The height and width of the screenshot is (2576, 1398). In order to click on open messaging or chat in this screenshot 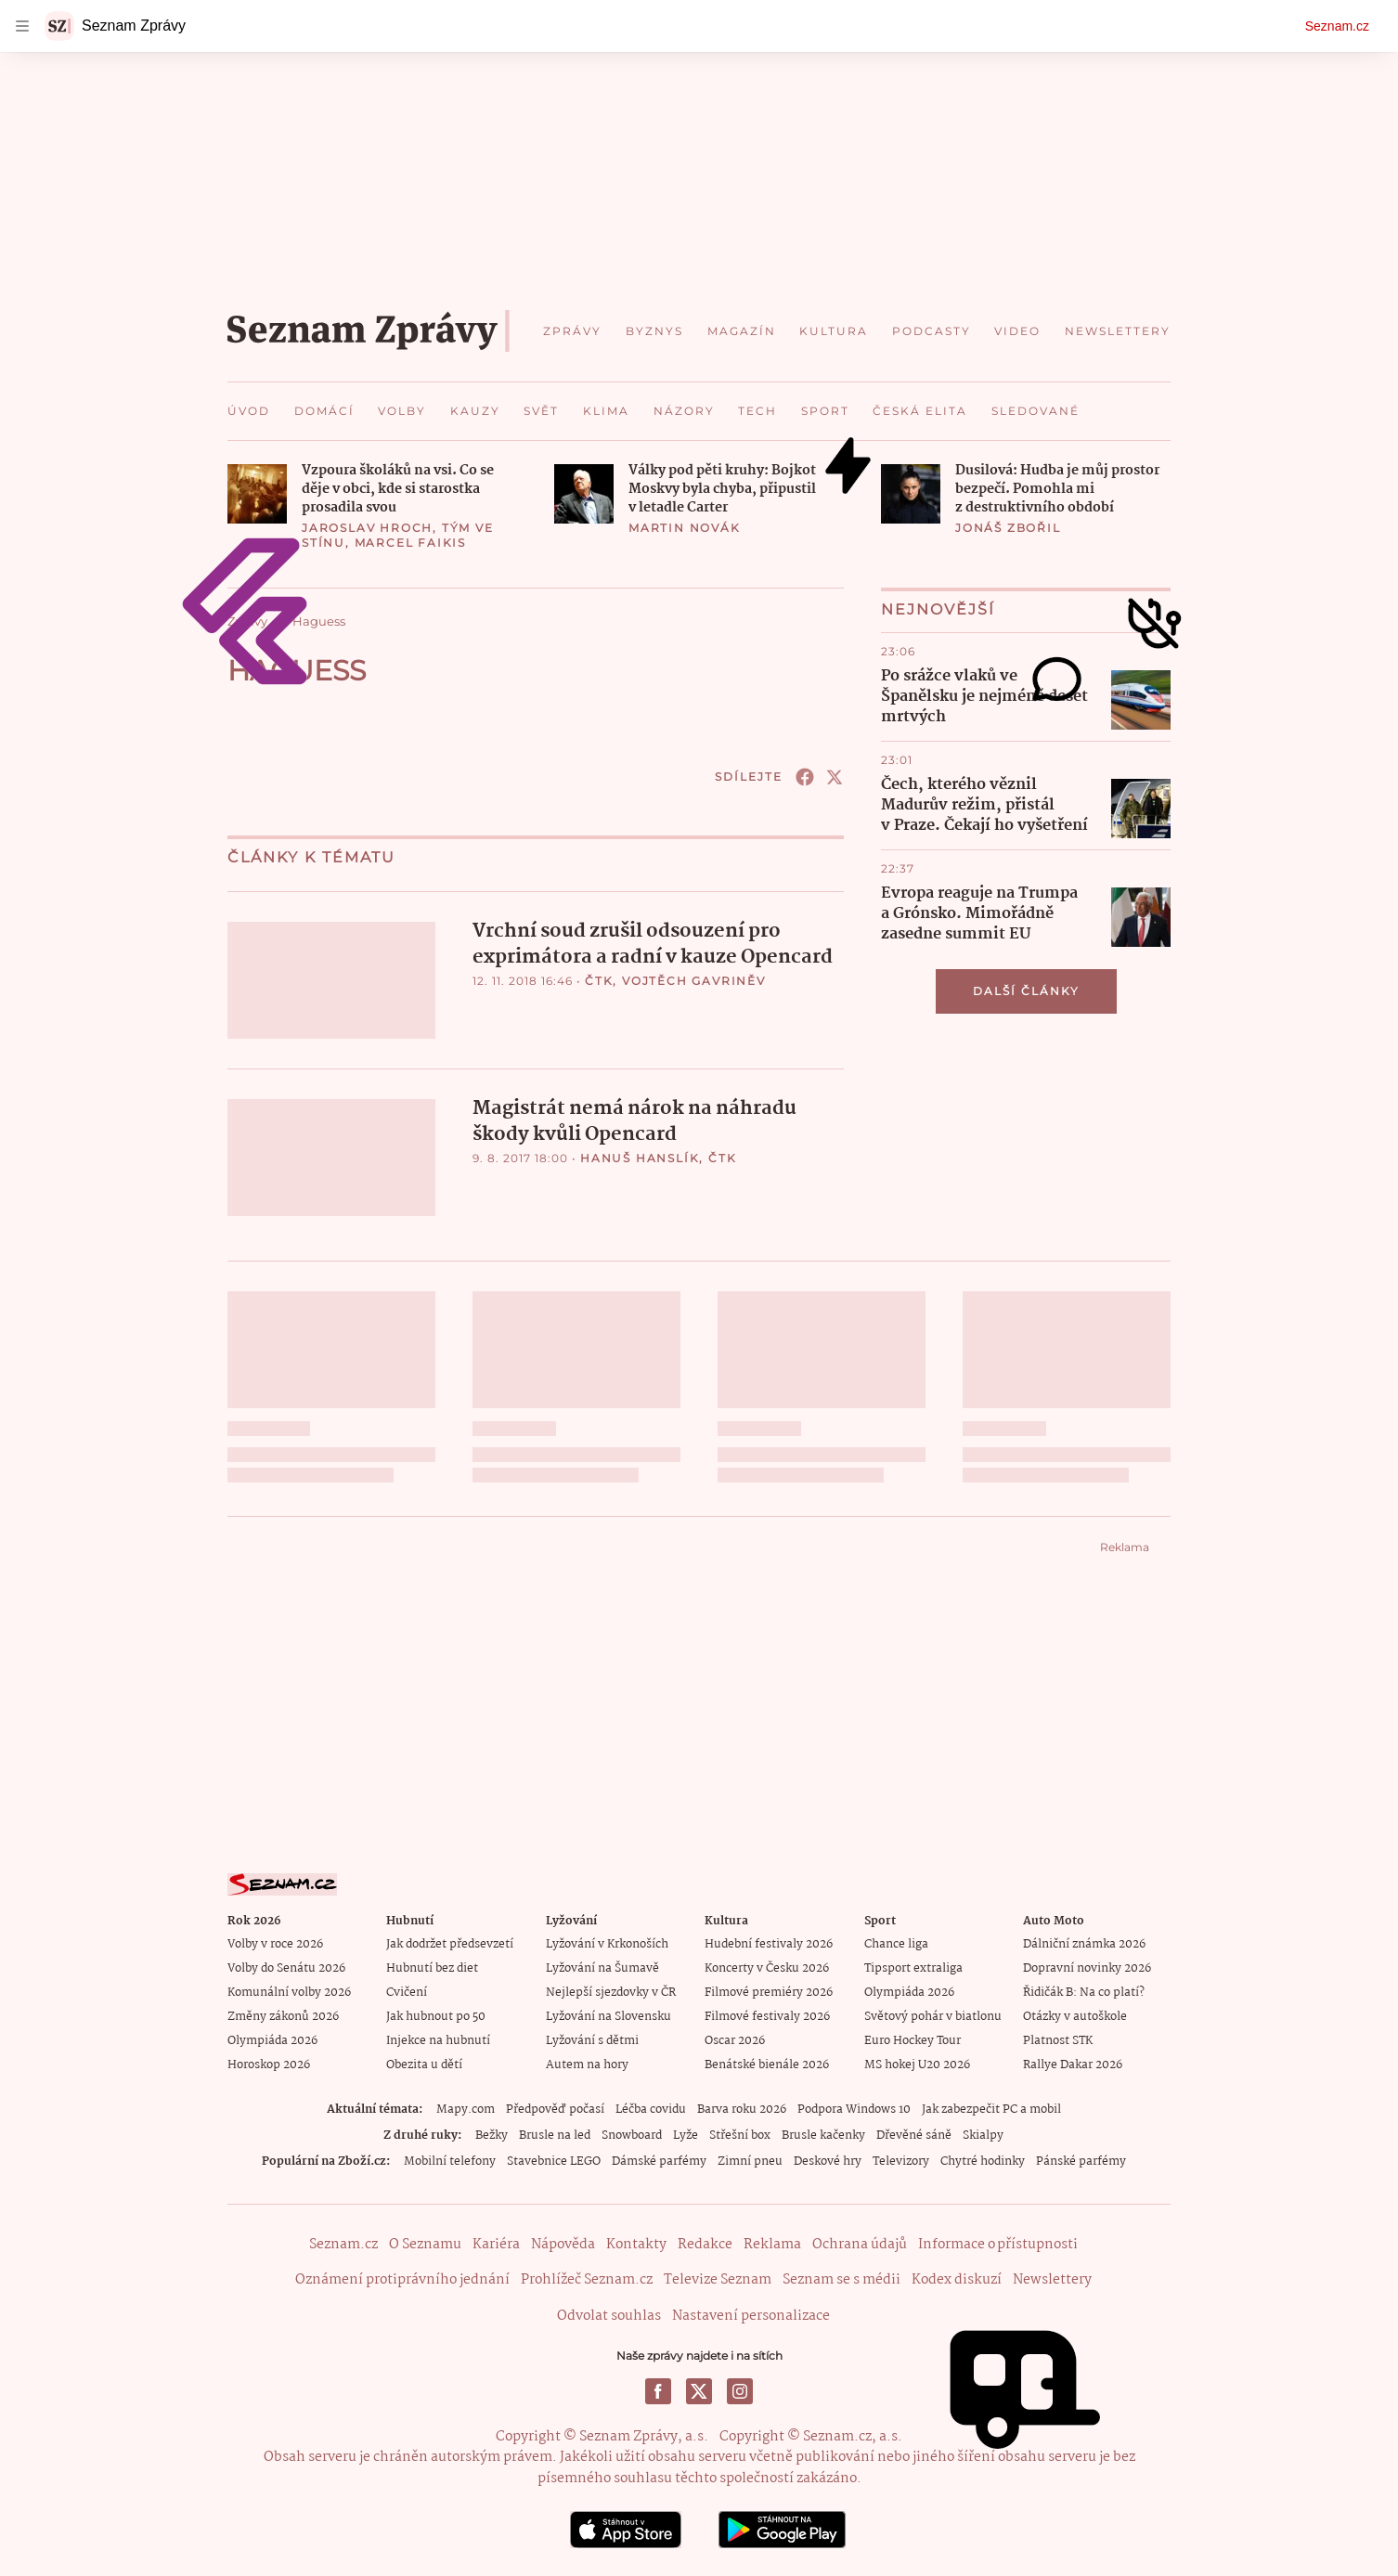, I will do `click(1056, 679)`.